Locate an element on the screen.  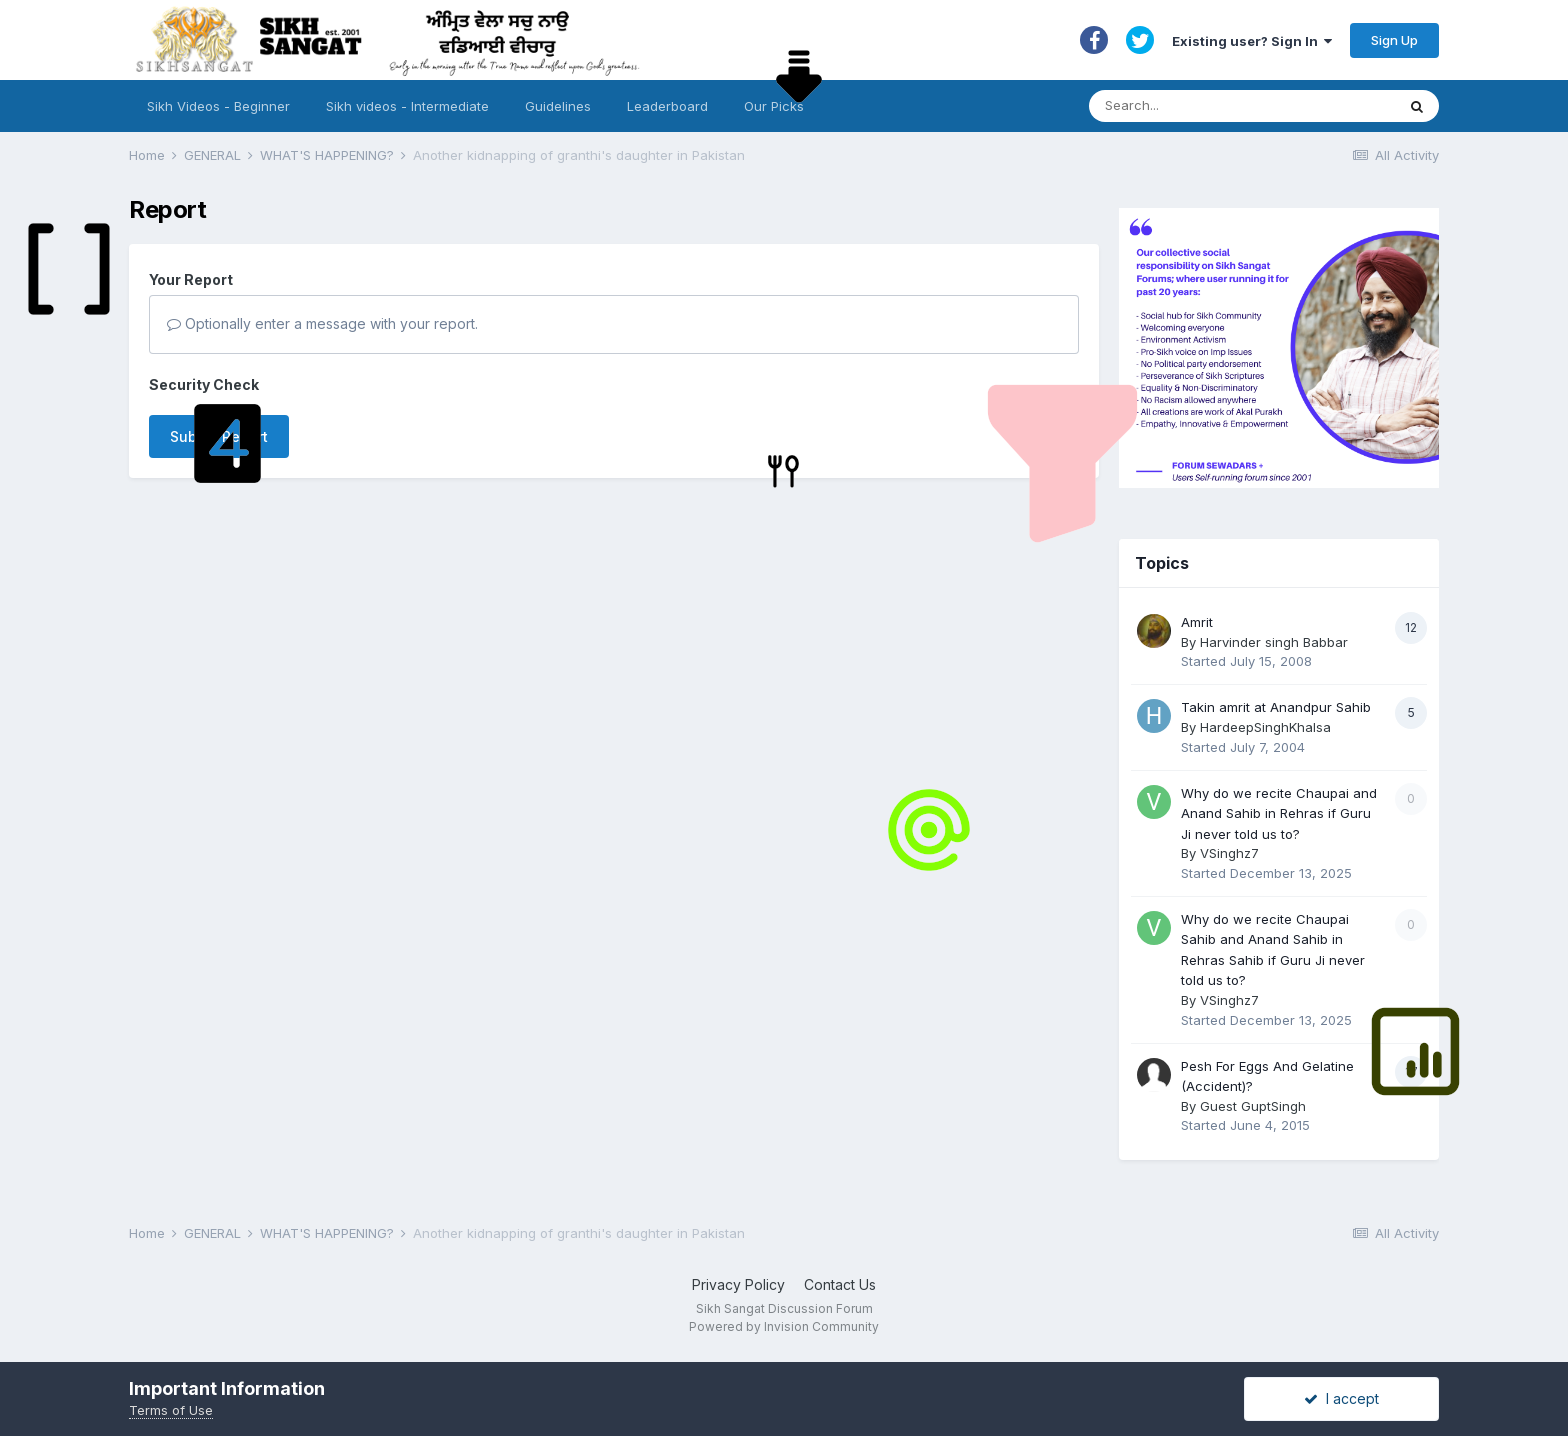
align content to bottom-right corner is located at coordinates (1415, 1051).